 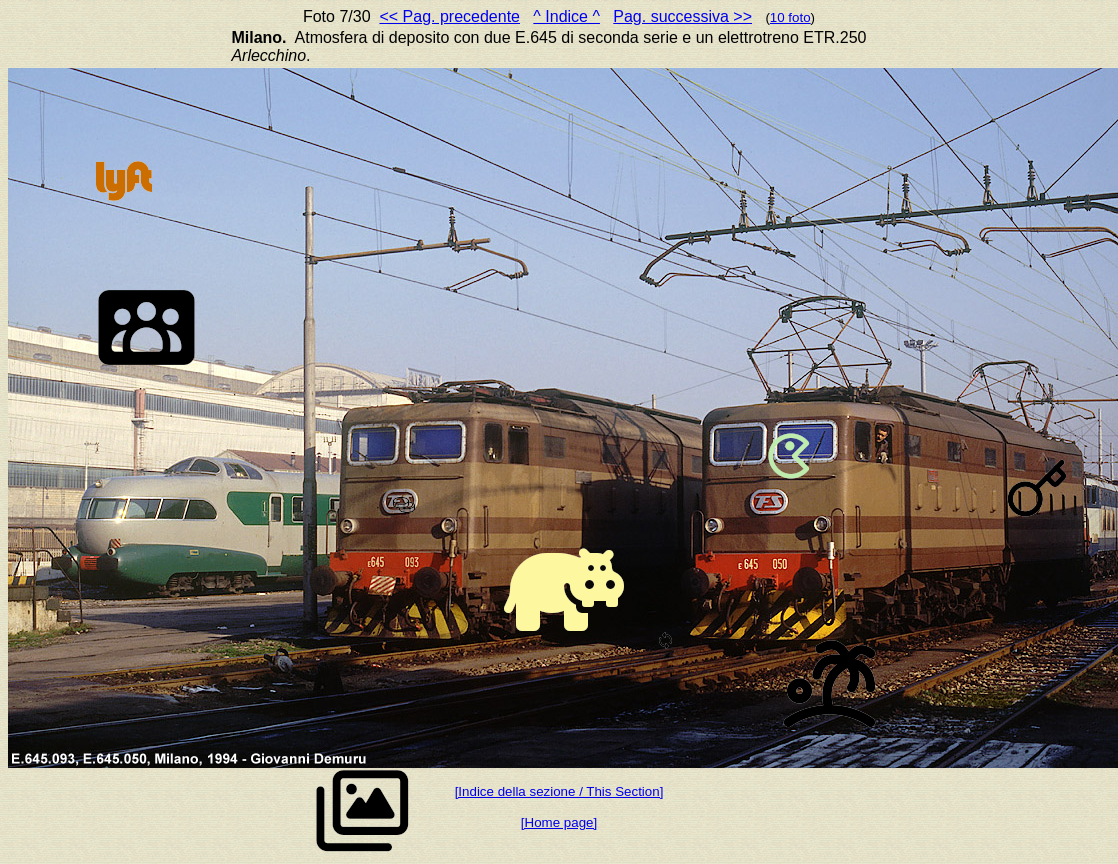 What do you see at coordinates (665, 640) in the screenshot?
I see `enable repeat or loop playback` at bounding box center [665, 640].